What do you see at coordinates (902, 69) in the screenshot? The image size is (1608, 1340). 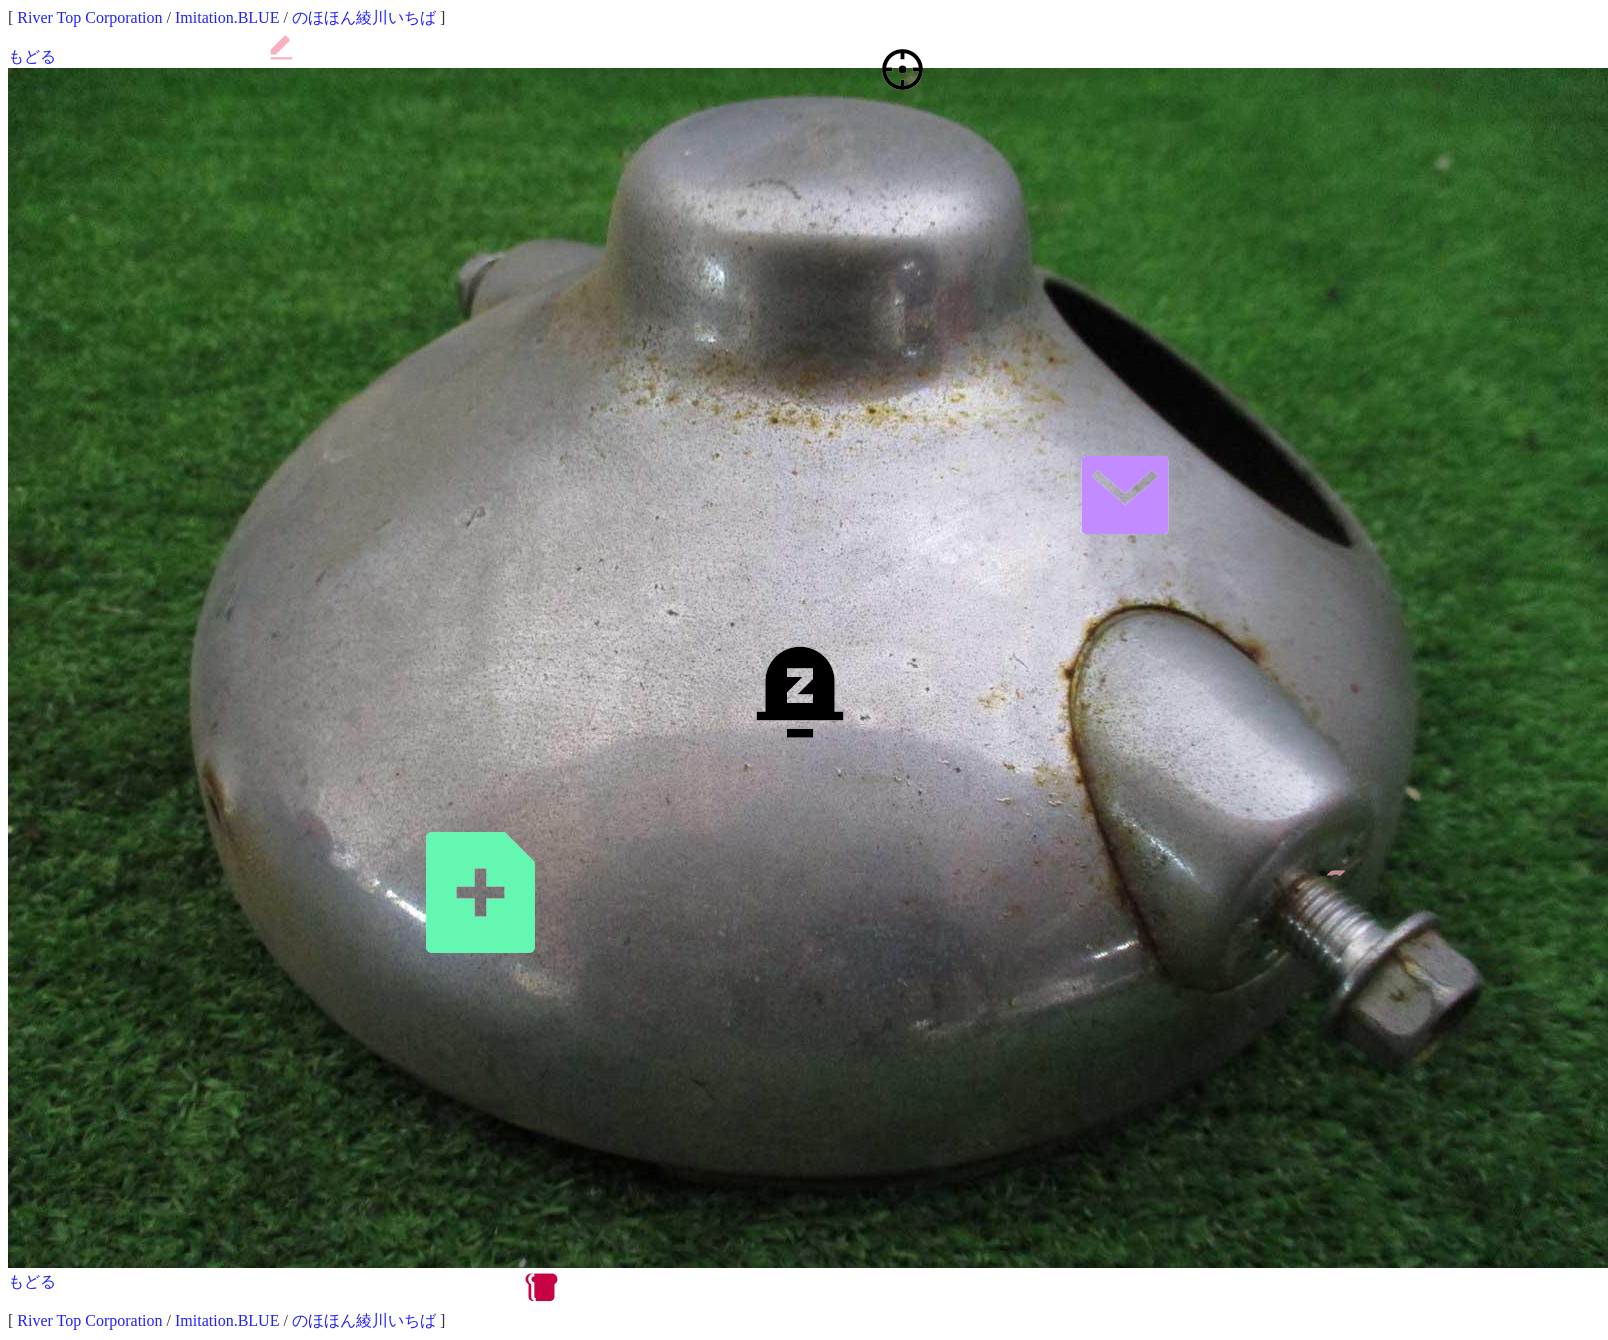 I see `center or focus on current location` at bounding box center [902, 69].